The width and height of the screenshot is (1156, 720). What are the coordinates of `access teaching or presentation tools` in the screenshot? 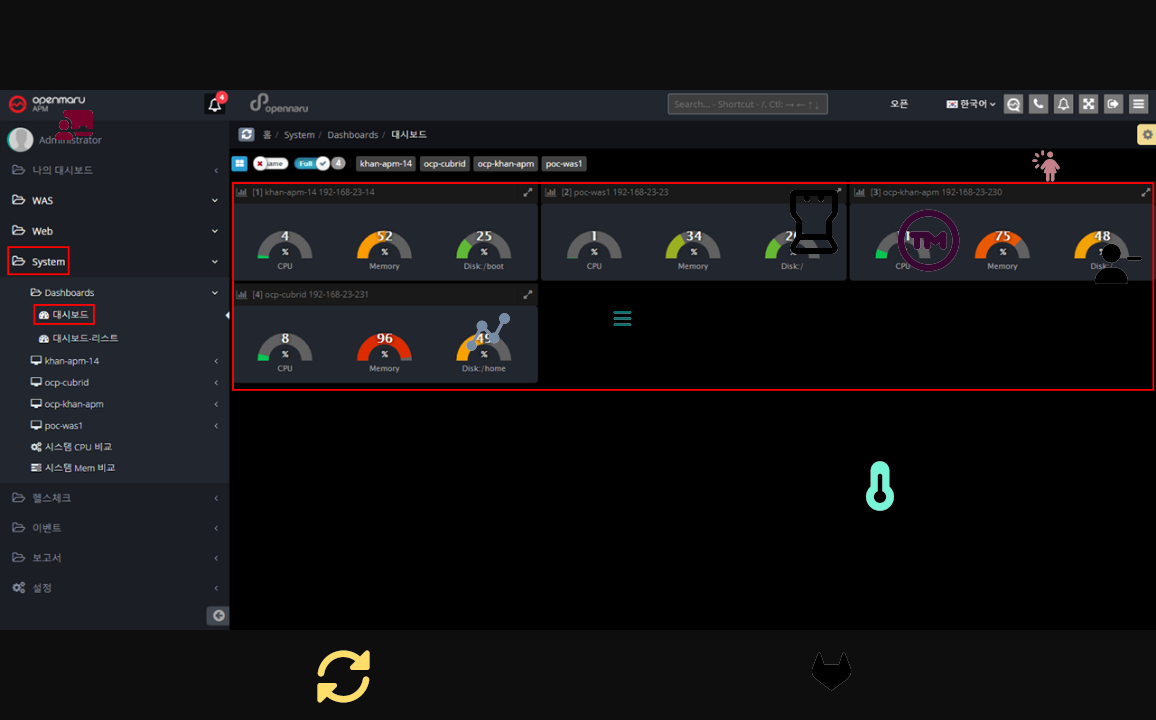 It's located at (75, 124).